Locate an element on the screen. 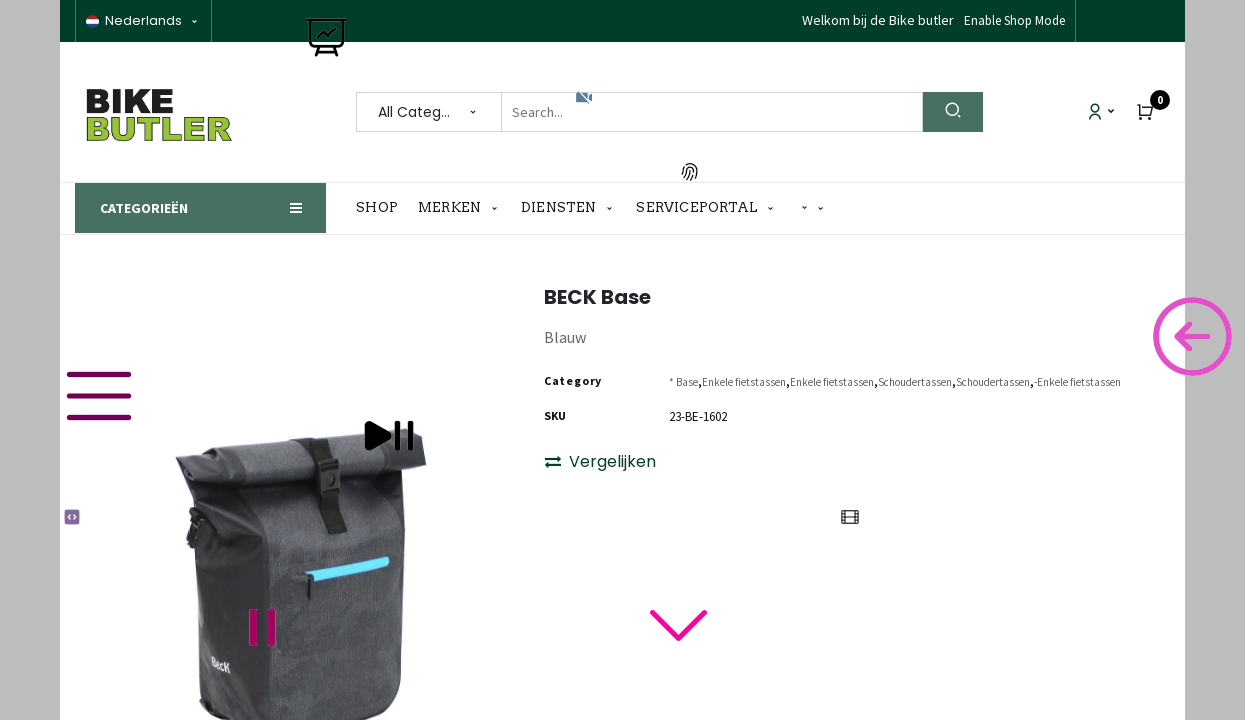 This screenshot has height=720, width=1245. camera is off or disabled is located at coordinates (583, 97).